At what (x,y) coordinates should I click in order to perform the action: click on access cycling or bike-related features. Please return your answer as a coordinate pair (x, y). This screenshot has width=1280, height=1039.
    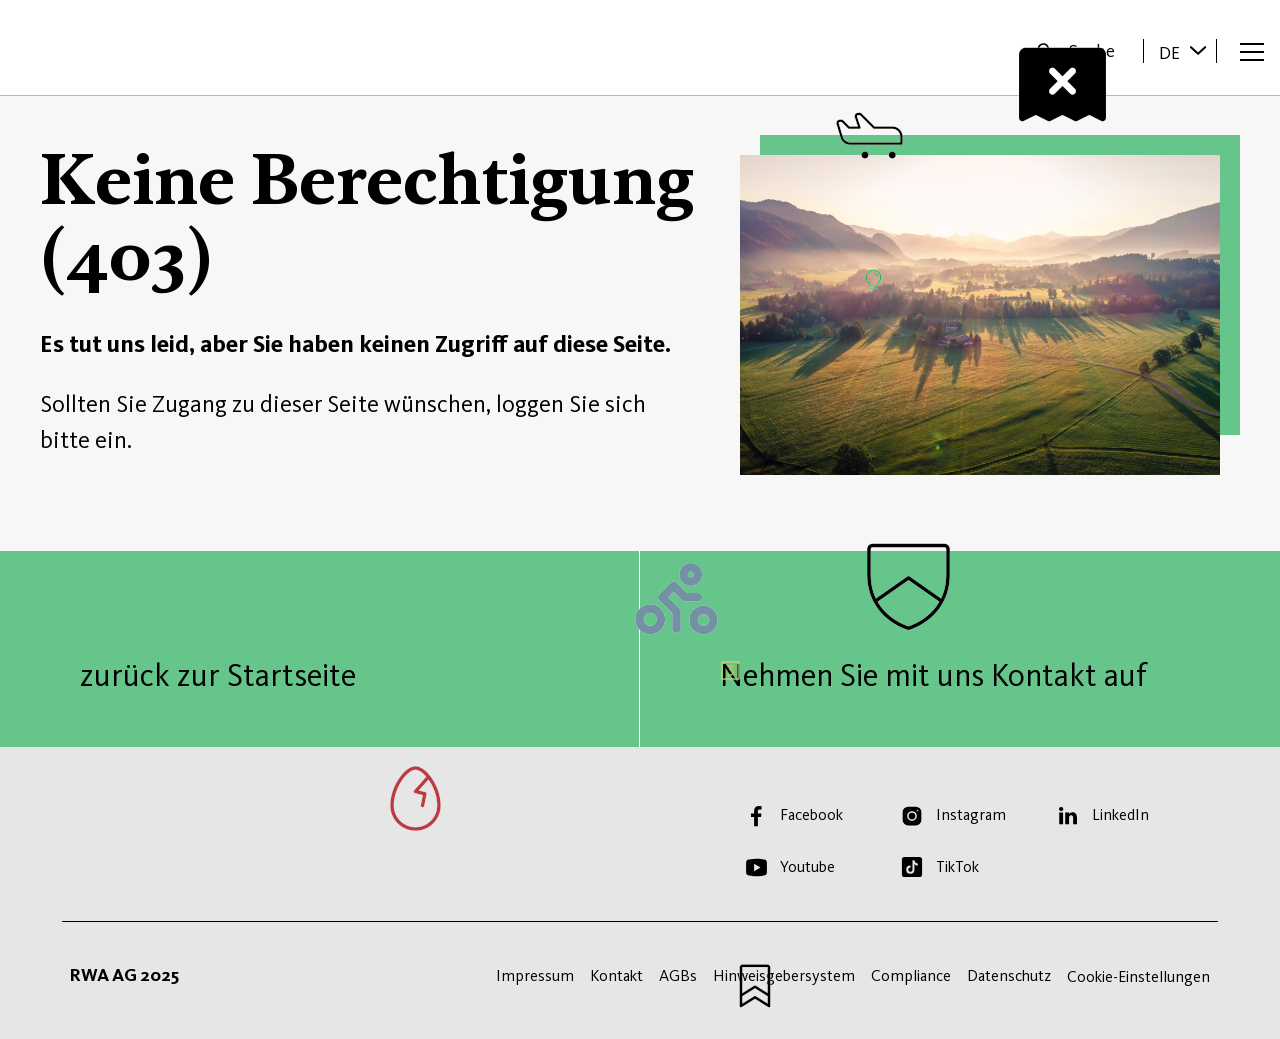
    Looking at the image, I should click on (676, 601).